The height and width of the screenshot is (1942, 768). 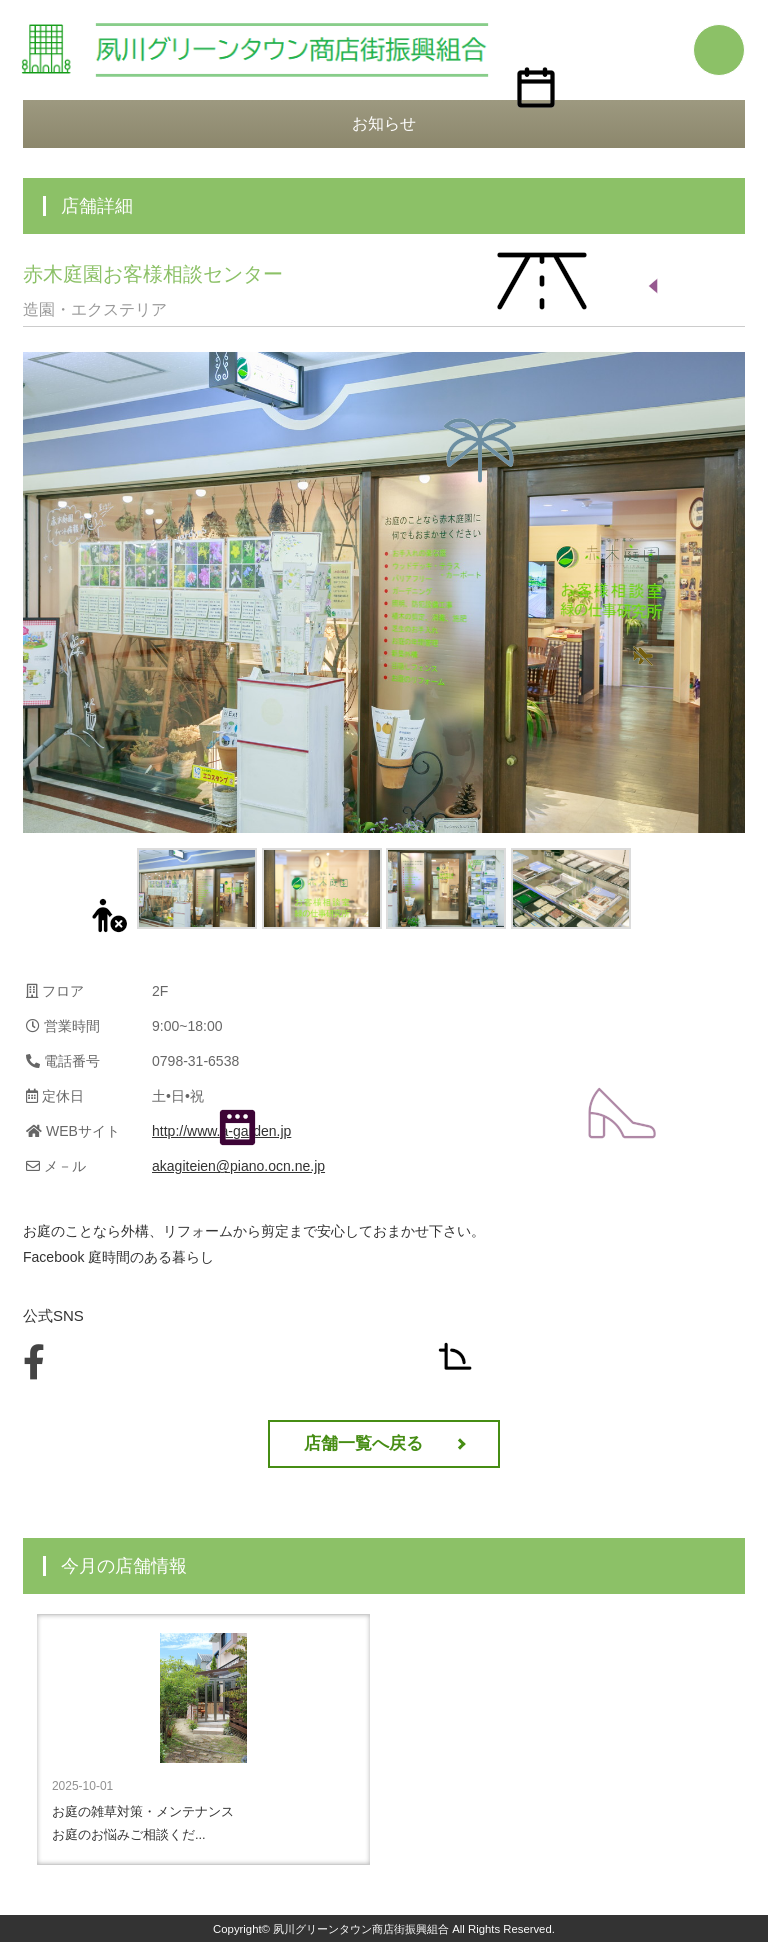 I want to click on go back to the previous screen, so click(x=653, y=286).